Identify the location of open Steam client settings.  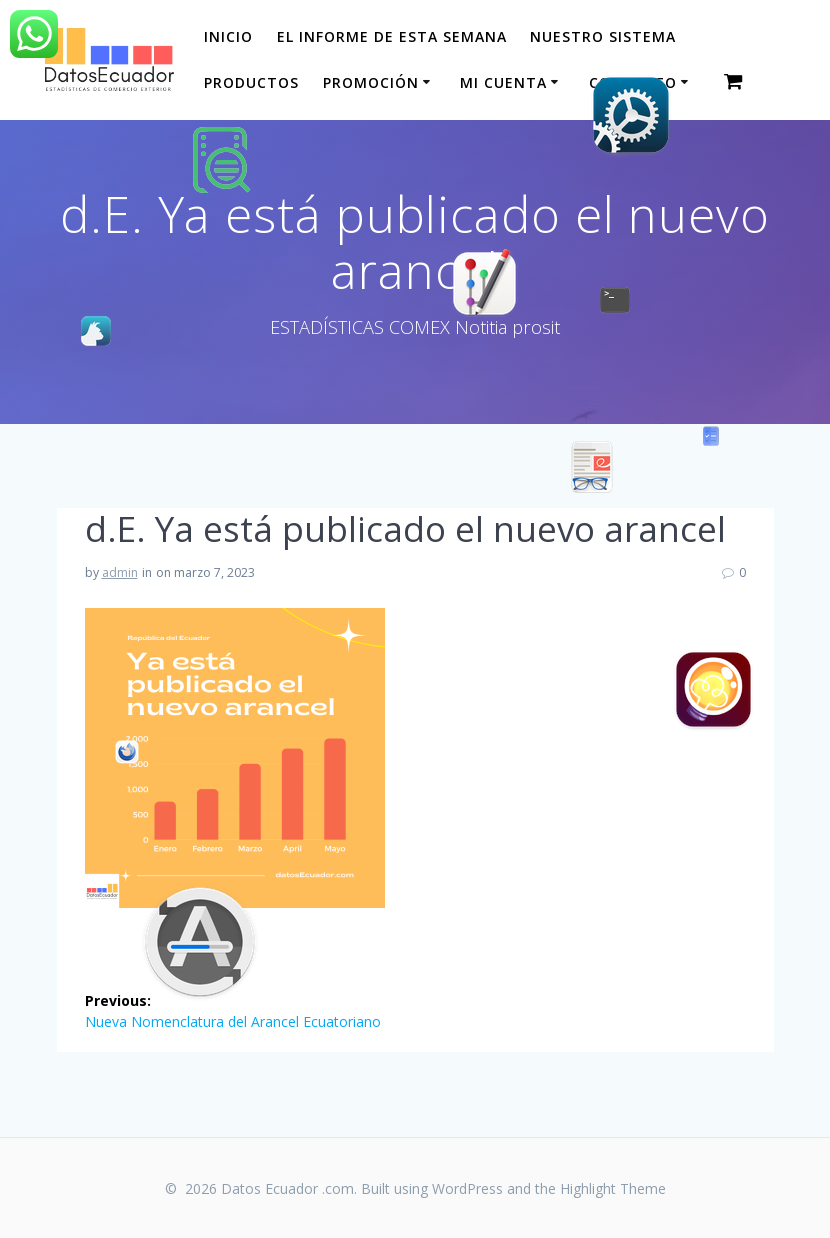
(631, 115).